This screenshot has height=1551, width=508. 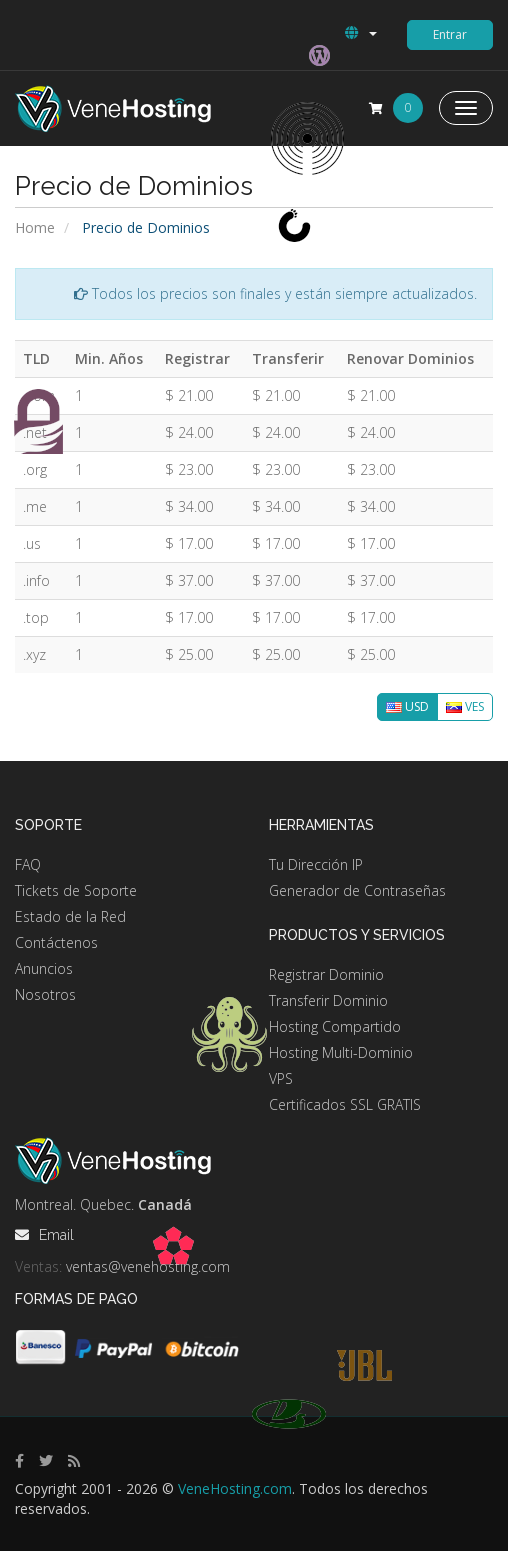 What do you see at coordinates (307, 138) in the screenshot?
I see `iBeacon bluetooth proximity technology logo` at bounding box center [307, 138].